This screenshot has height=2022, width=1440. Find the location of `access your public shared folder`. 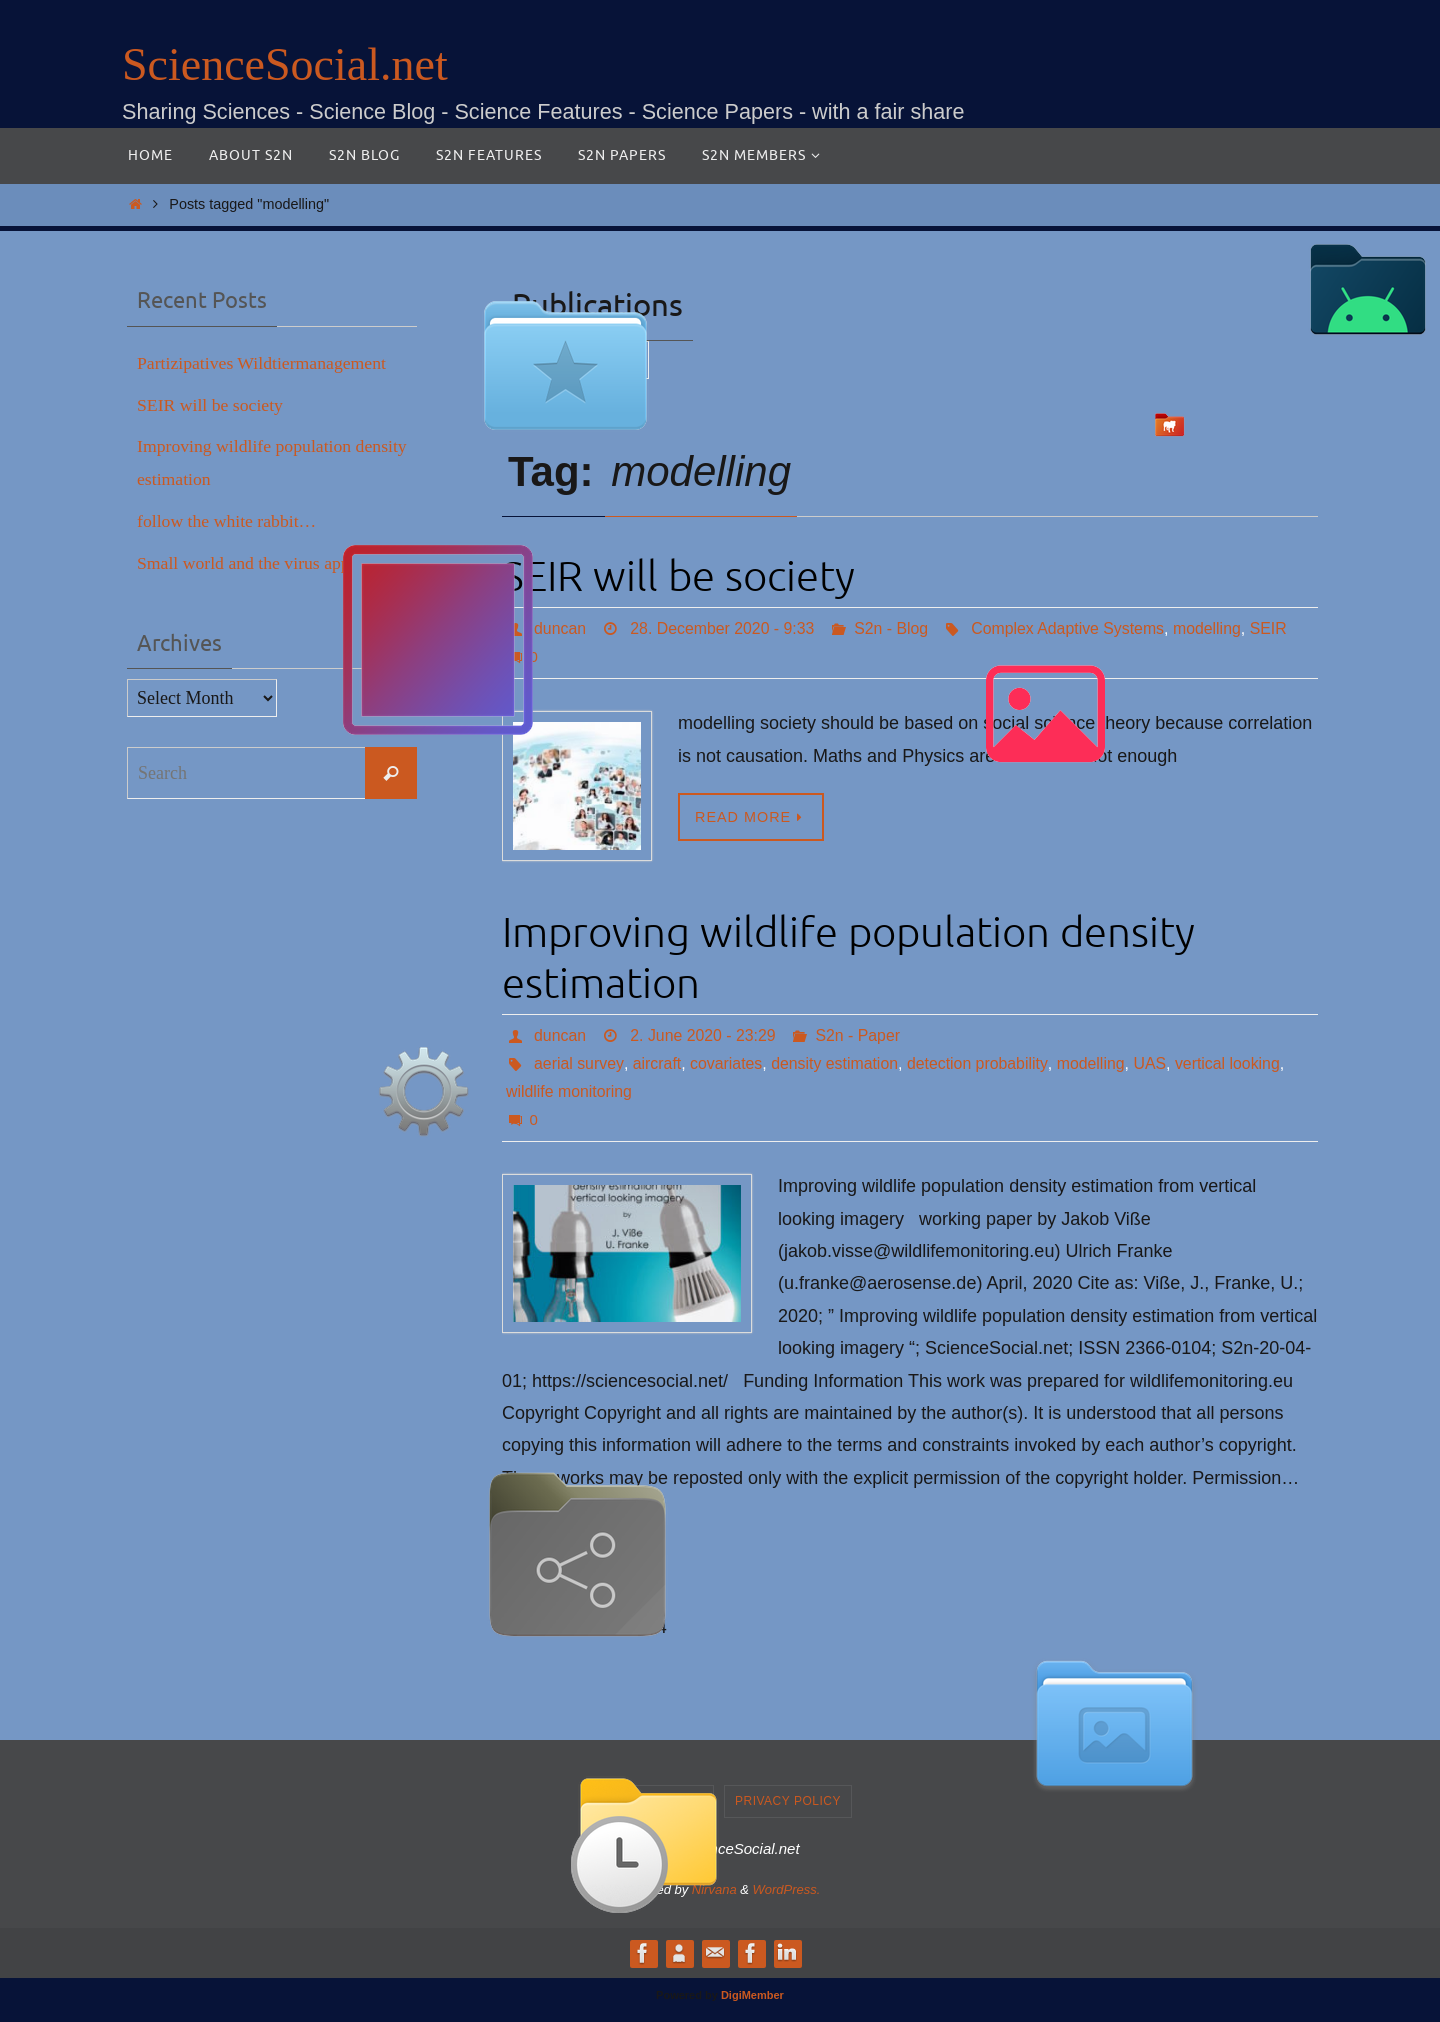

access your public shared folder is located at coordinates (577, 1554).